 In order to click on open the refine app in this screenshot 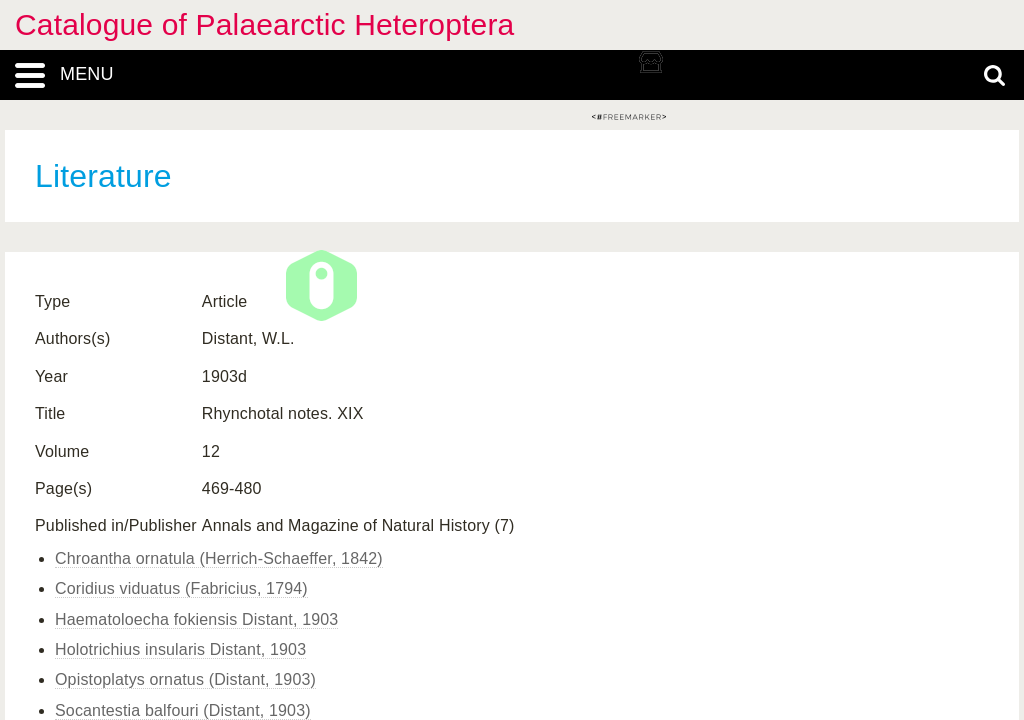, I will do `click(321, 285)`.